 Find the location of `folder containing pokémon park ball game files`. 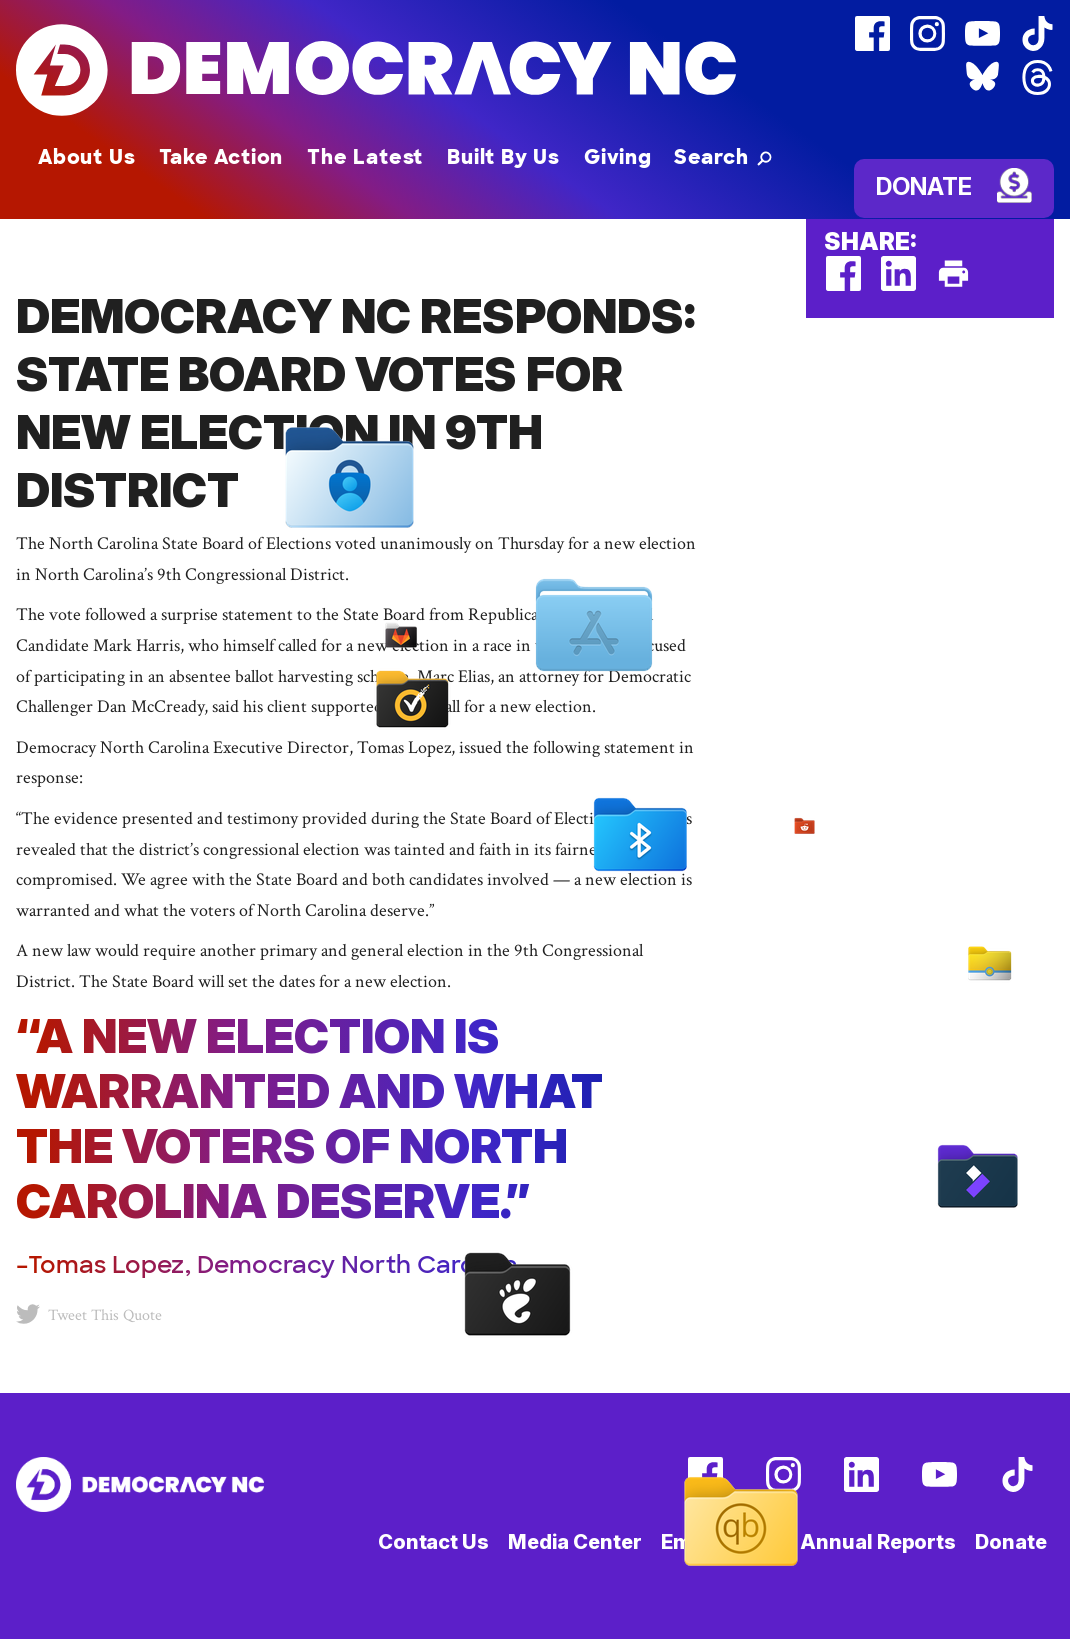

folder containing pokémon park ball game files is located at coordinates (989, 964).